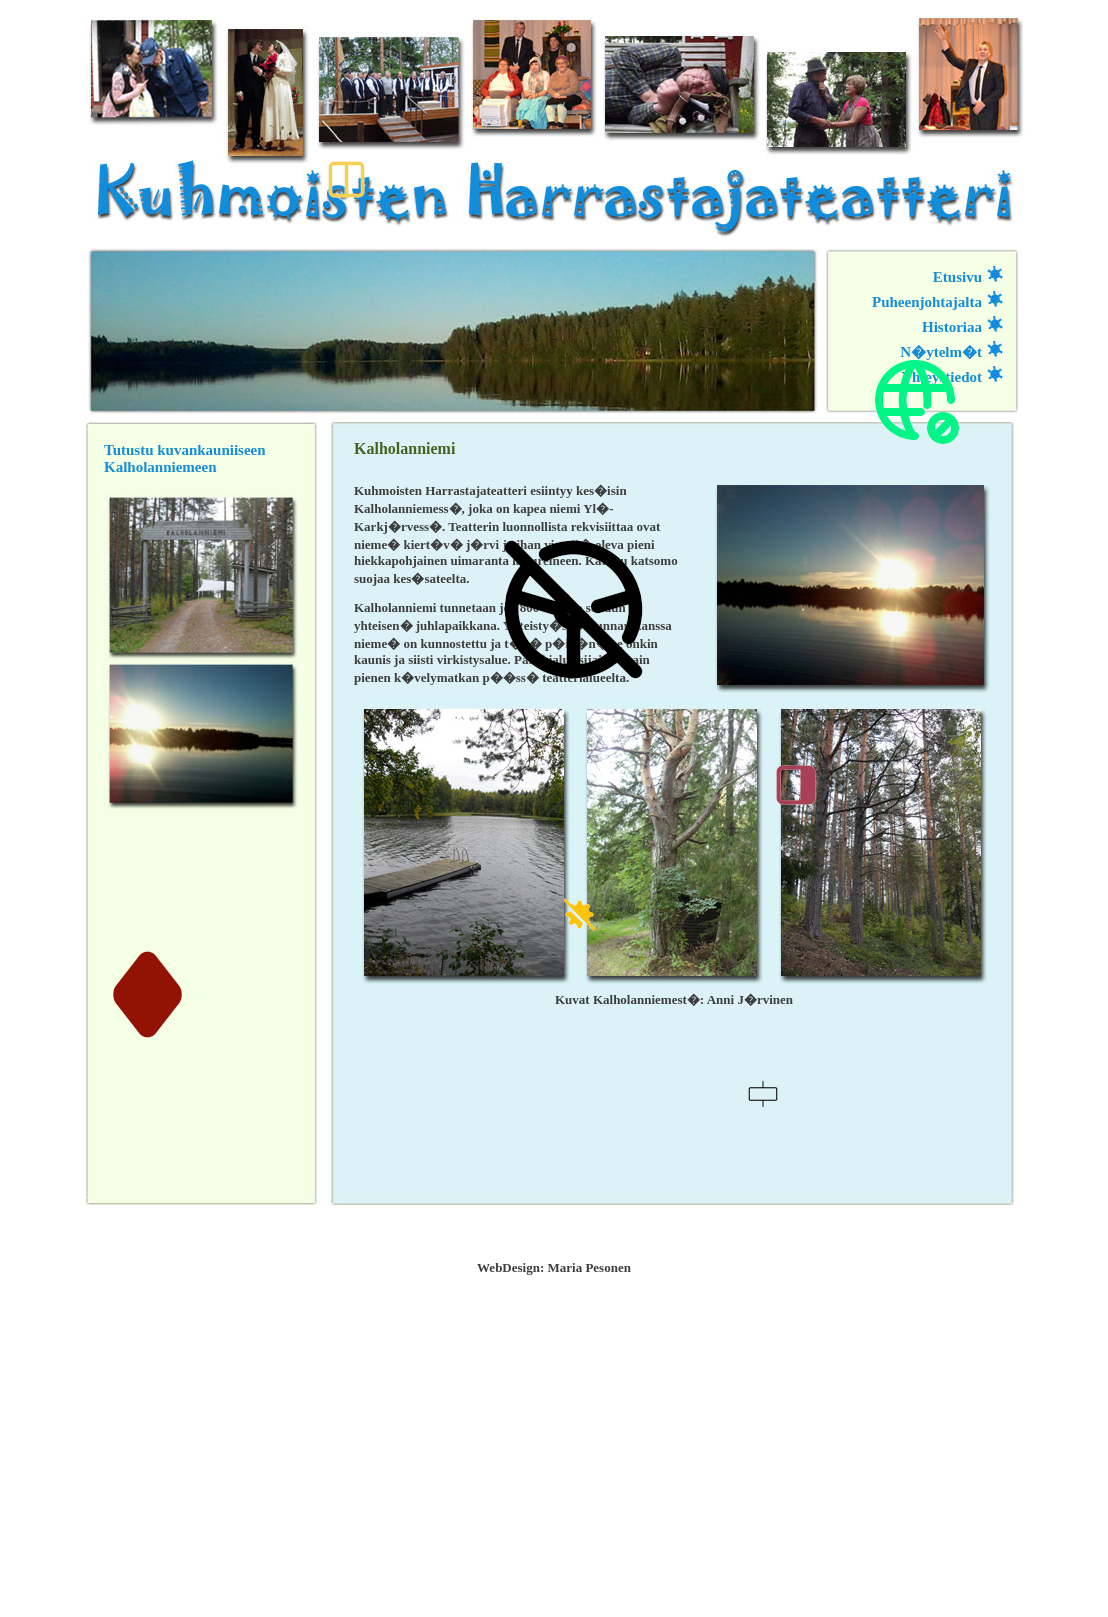 The height and width of the screenshot is (1617, 1108). What do you see at coordinates (573, 609) in the screenshot?
I see `disable steering or driving controls` at bounding box center [573, 609].